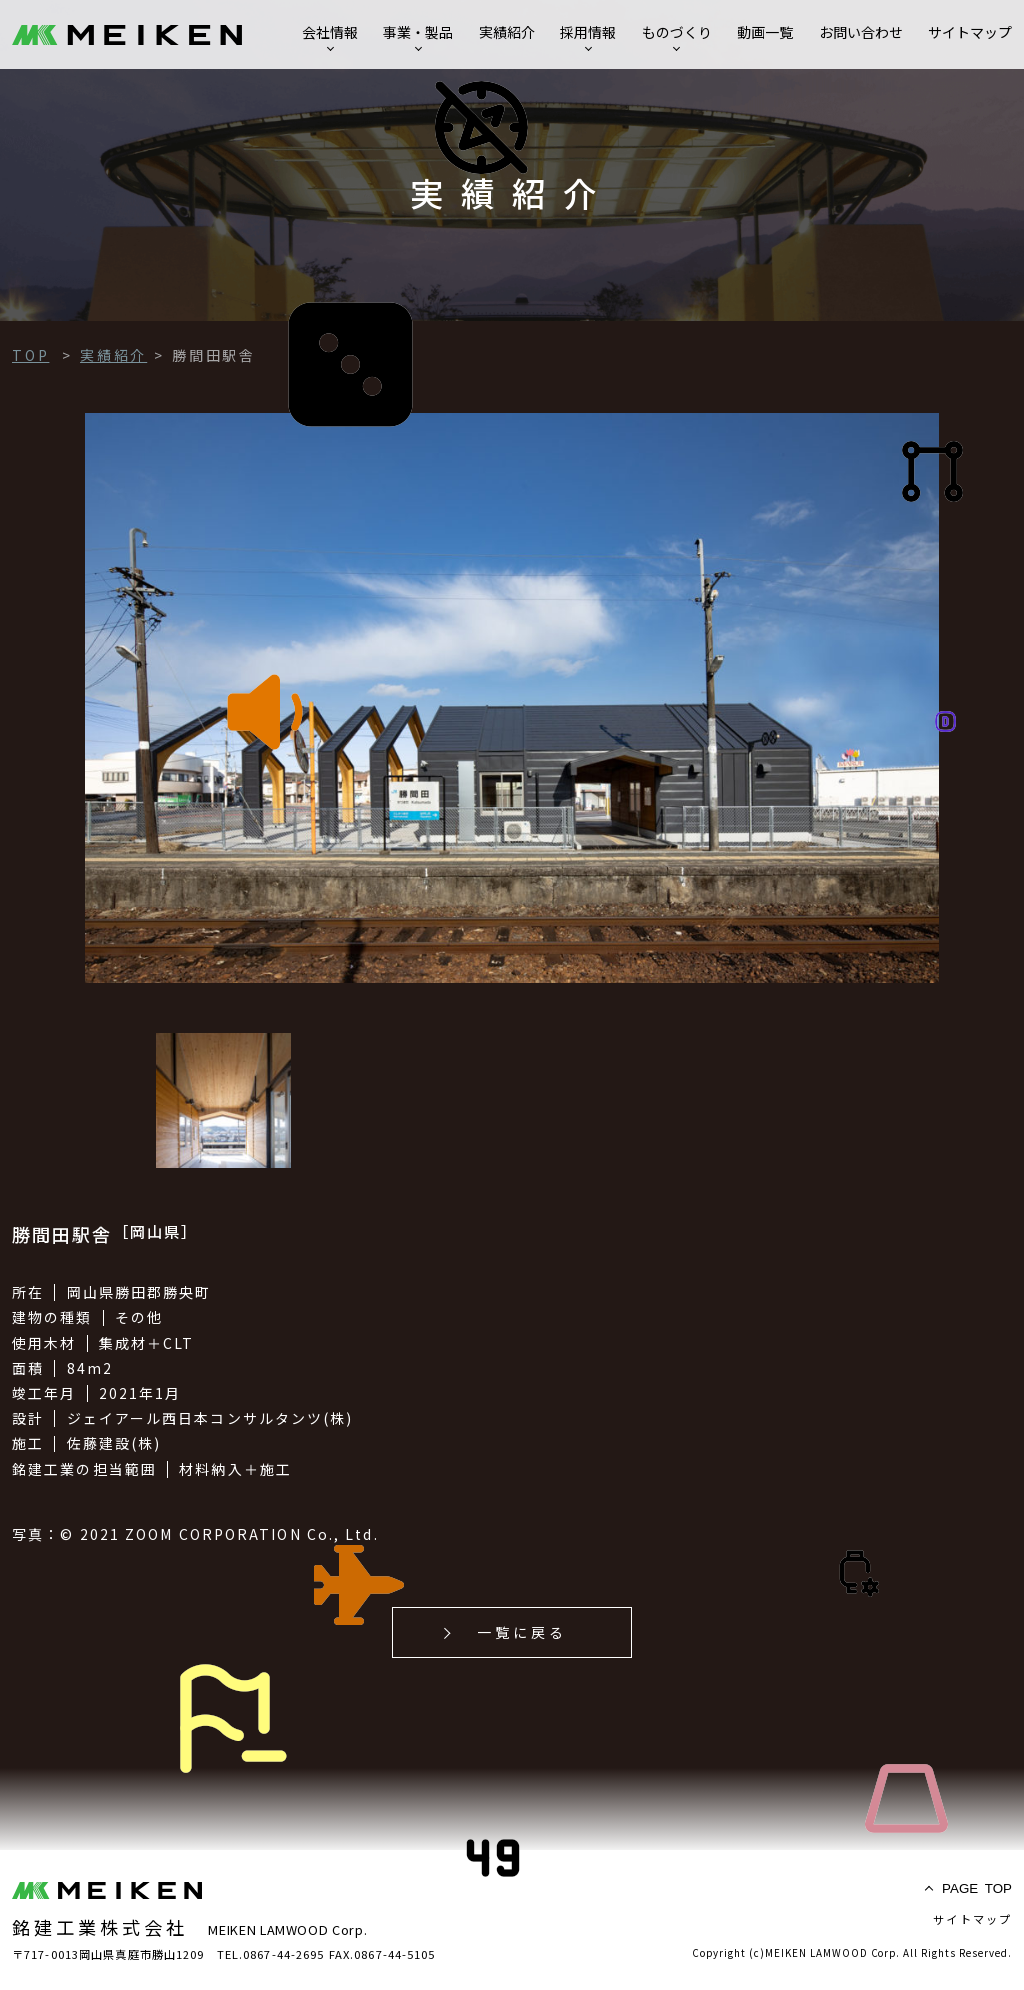  I want to click on access flight or aviation features, so click(359, 1585).